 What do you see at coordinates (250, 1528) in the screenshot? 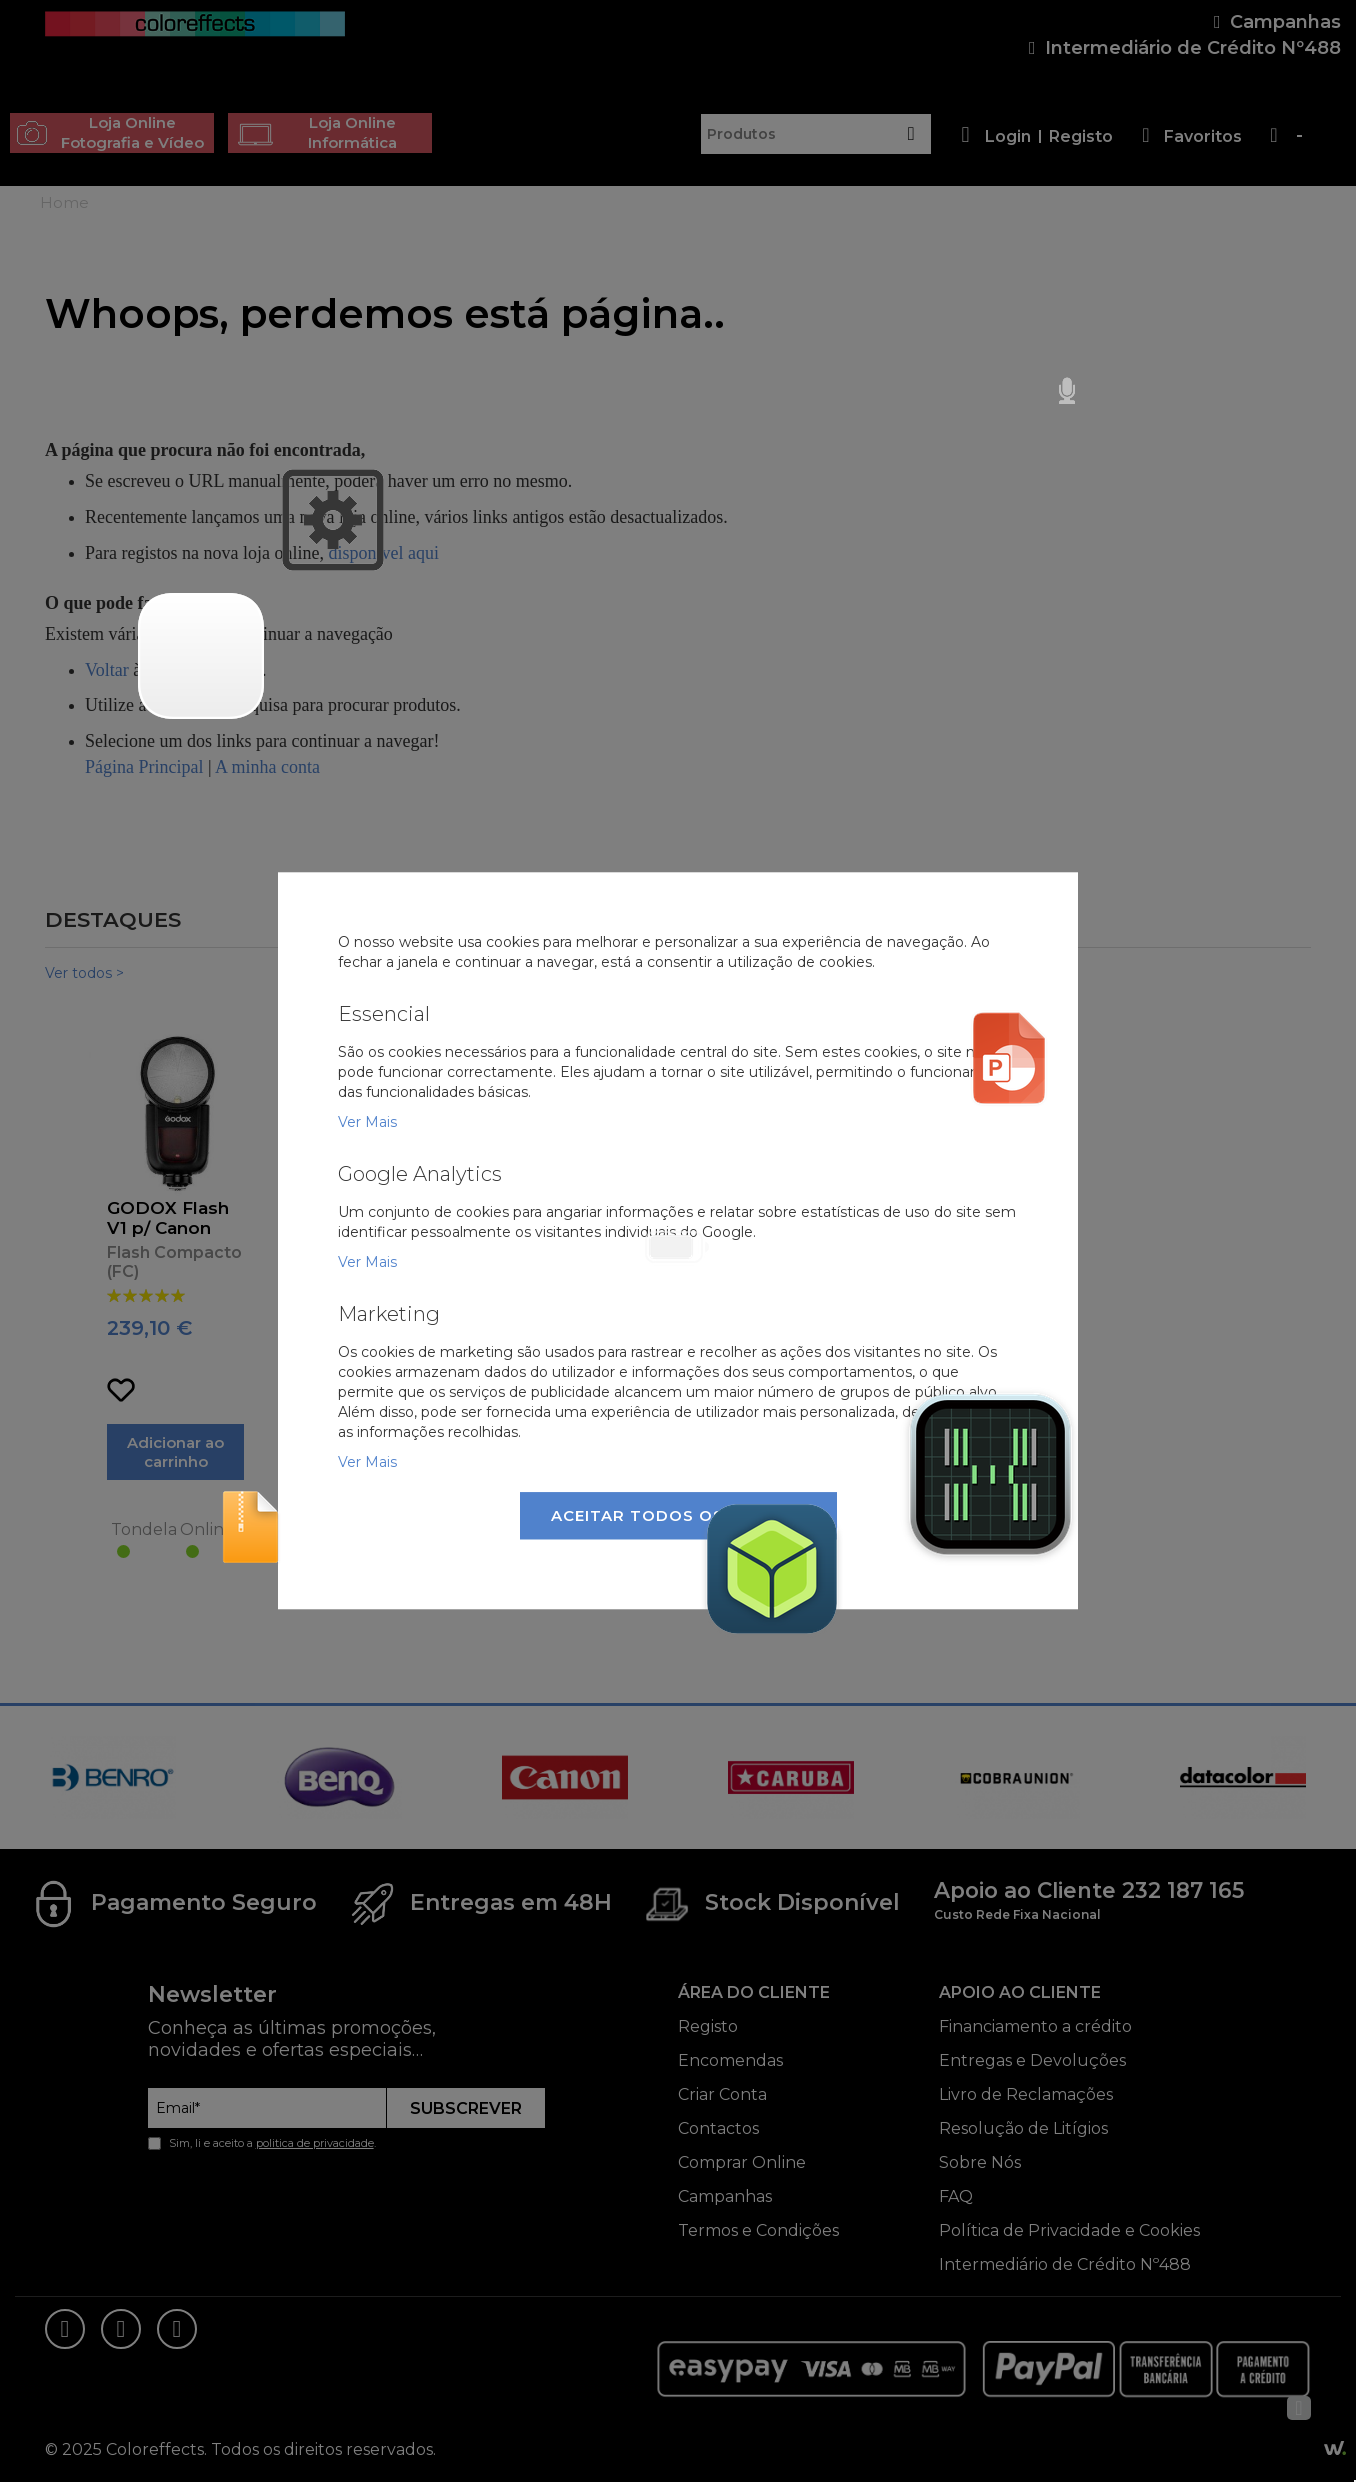
I see `compressed tar archive file (.tar.lzma)` at bounding box center [250, 1528].